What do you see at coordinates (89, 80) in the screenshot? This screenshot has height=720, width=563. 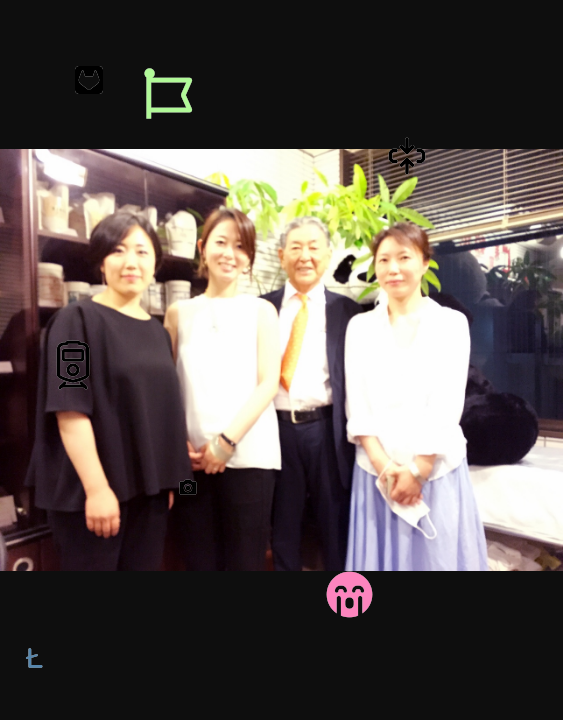 I see `open GitLab` at bounding box center [89, 80].